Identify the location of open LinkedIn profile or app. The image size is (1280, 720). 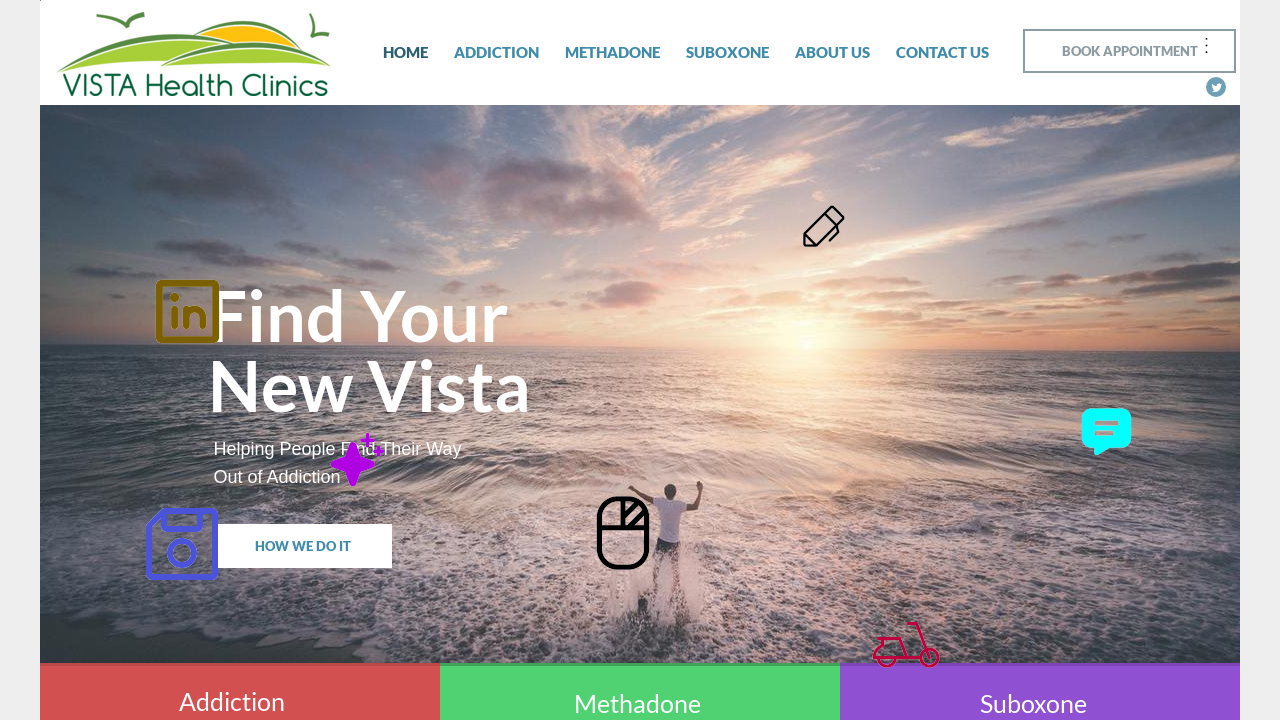
(187, 311).